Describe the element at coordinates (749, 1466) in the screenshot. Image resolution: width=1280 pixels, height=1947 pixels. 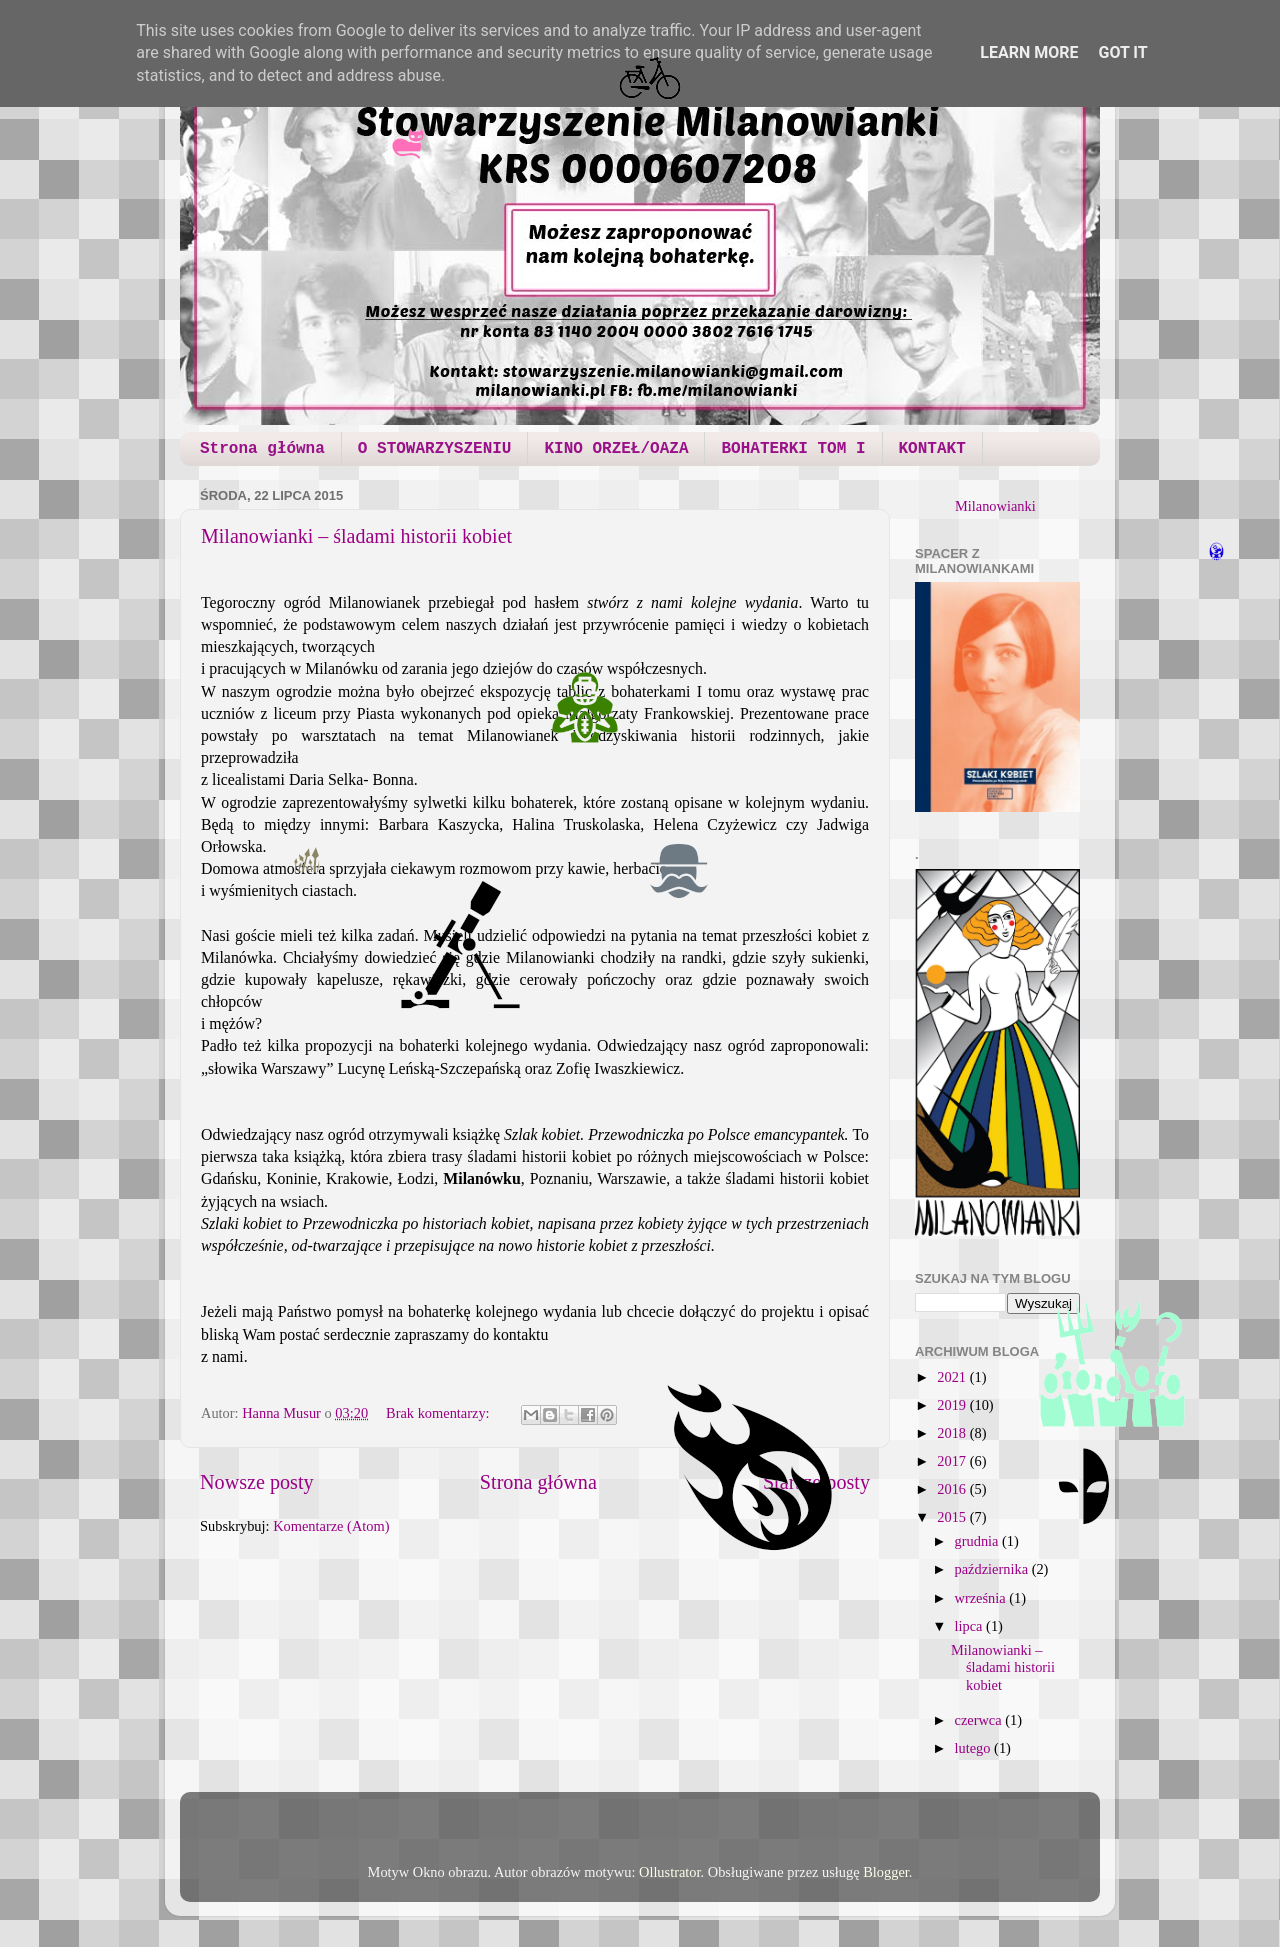
I see `indicates a hot streak or trending content` at that location.